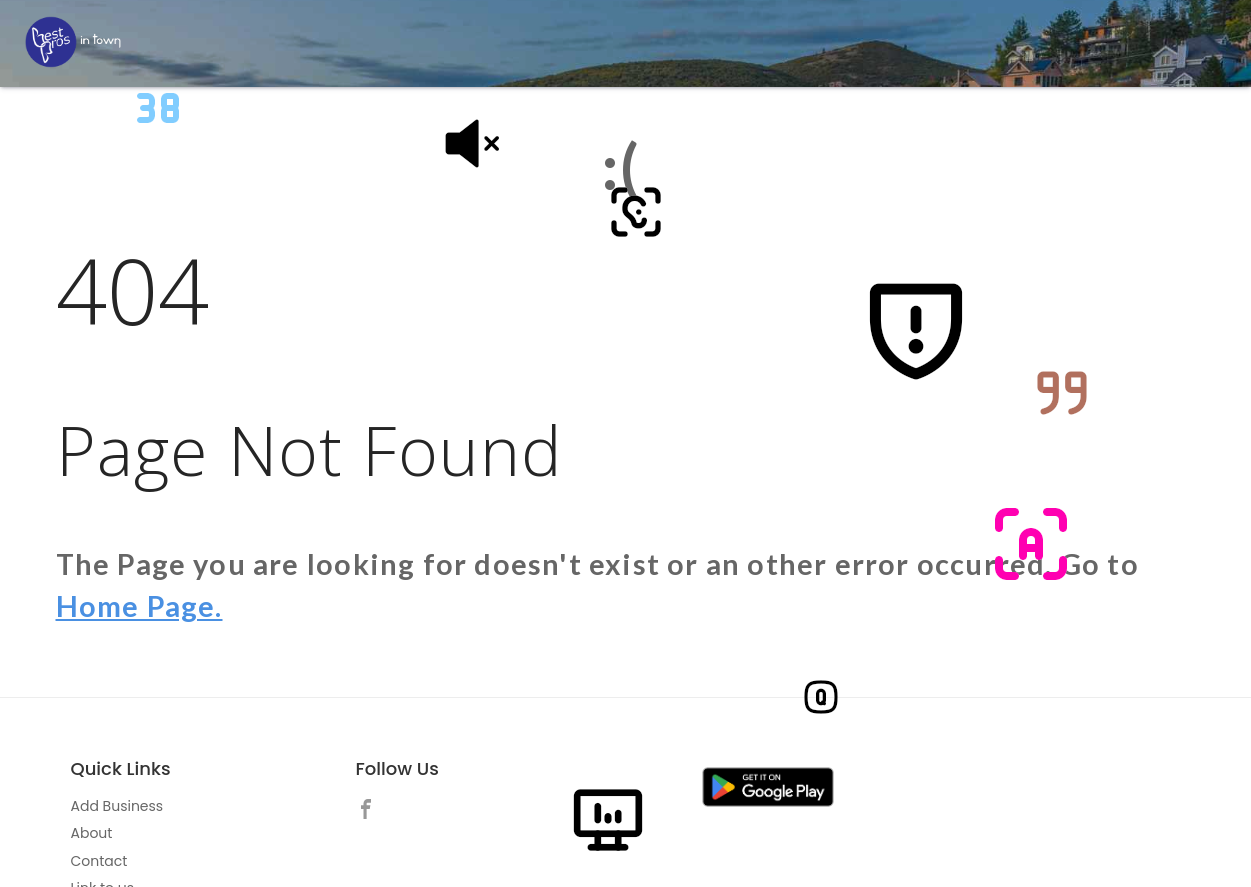  What do you see at coordinates (821, 697) in the screenshot?
I see `indicates a Q key or keyboard shortcut` at bounding box center [821, 697].